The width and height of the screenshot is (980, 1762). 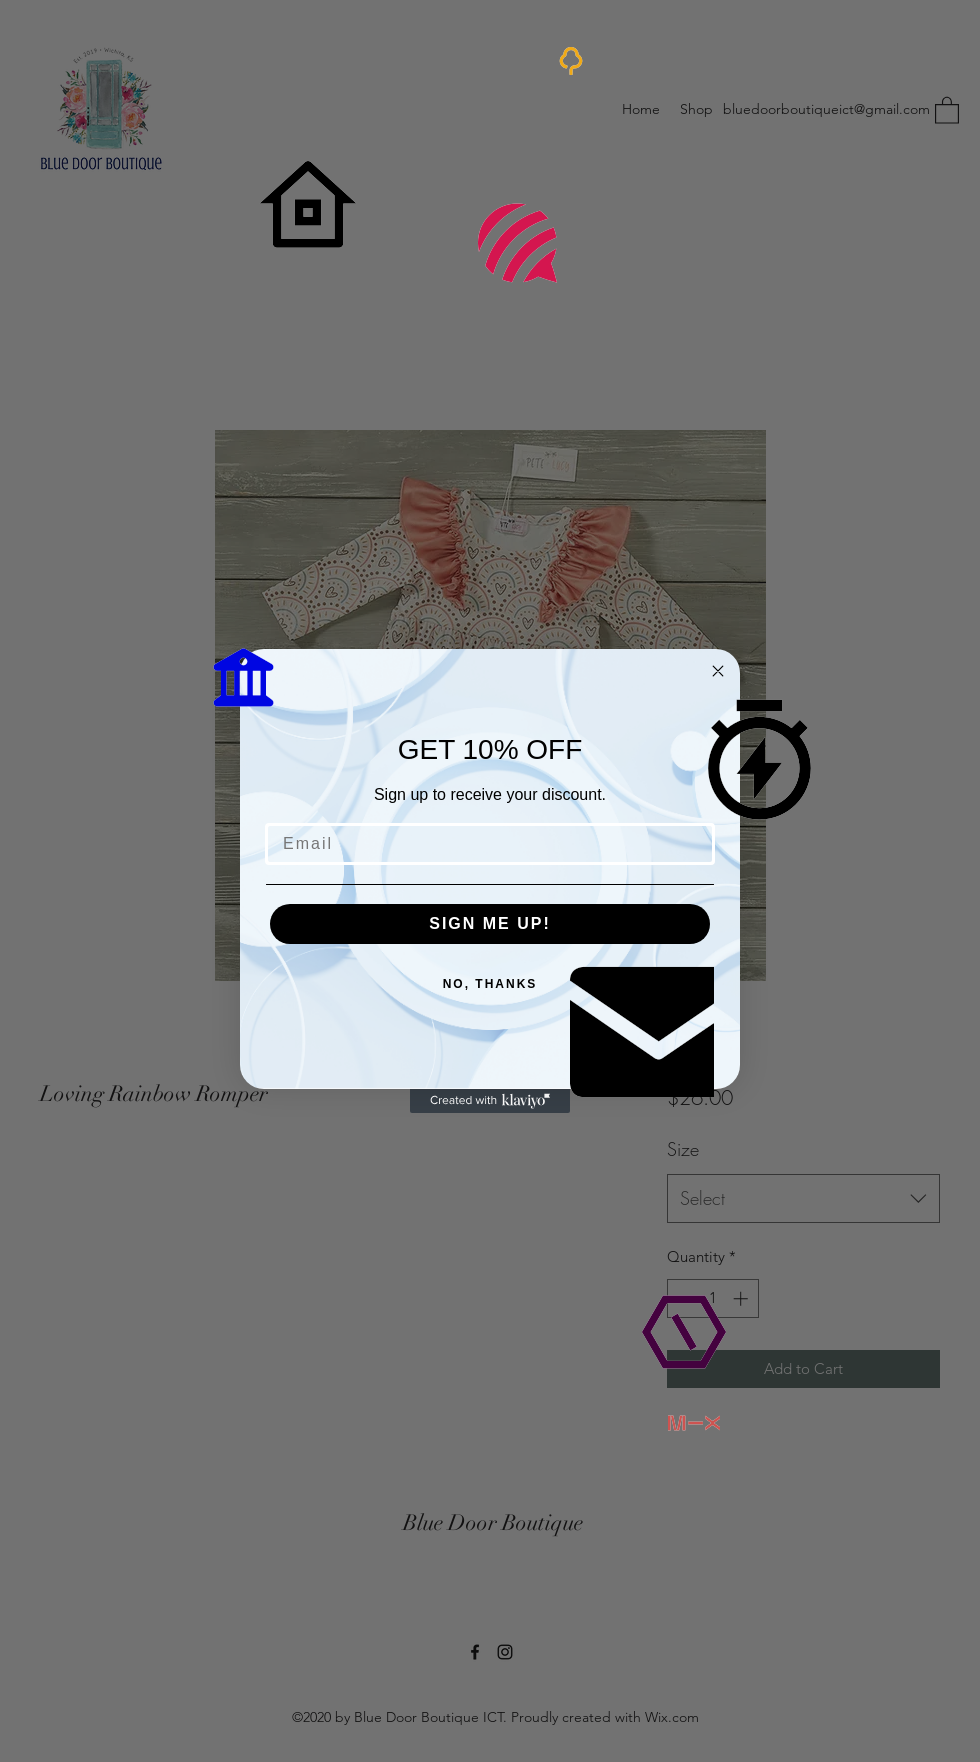 I want to click on forumbee logo, so click(x=517, y=242).